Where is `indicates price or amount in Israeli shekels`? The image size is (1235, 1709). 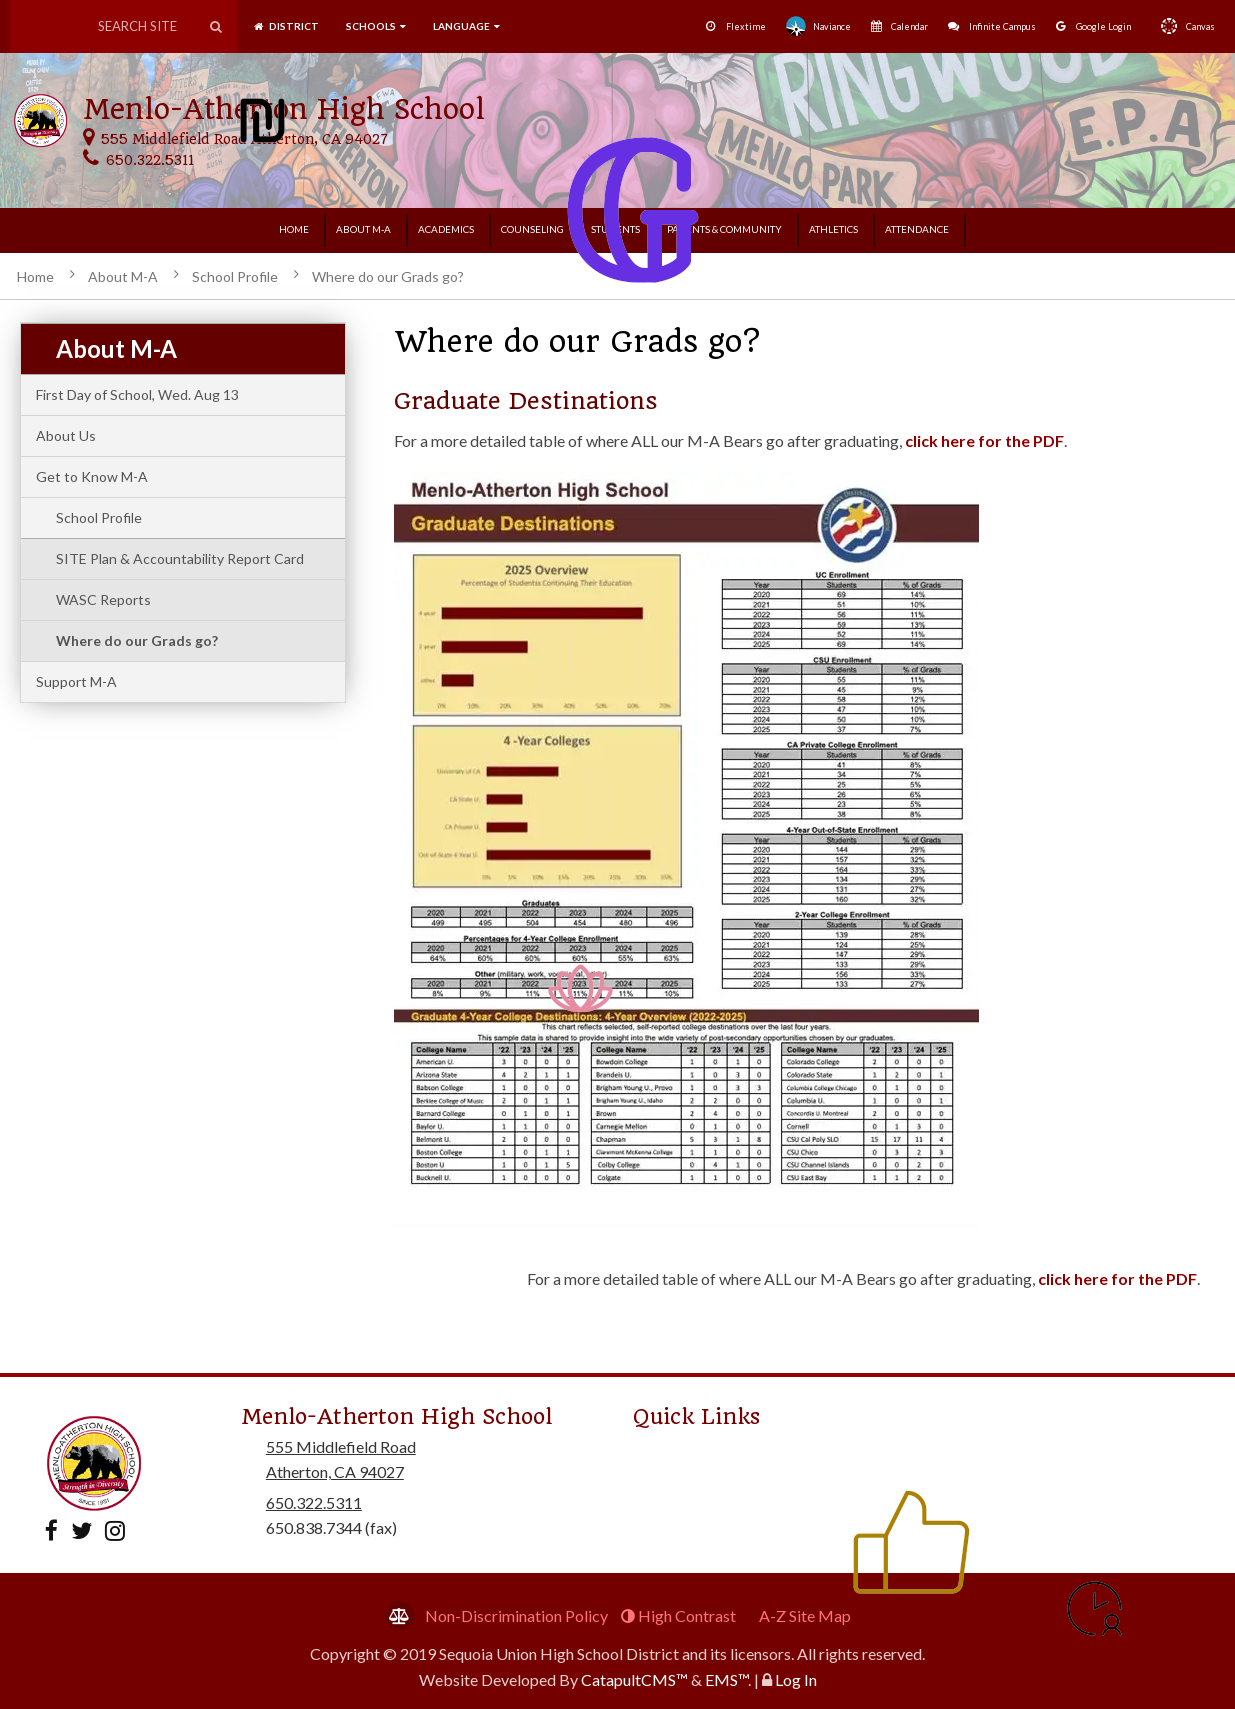 indicates price or amount in Israeli shekels is located at coordinates (262, 120).